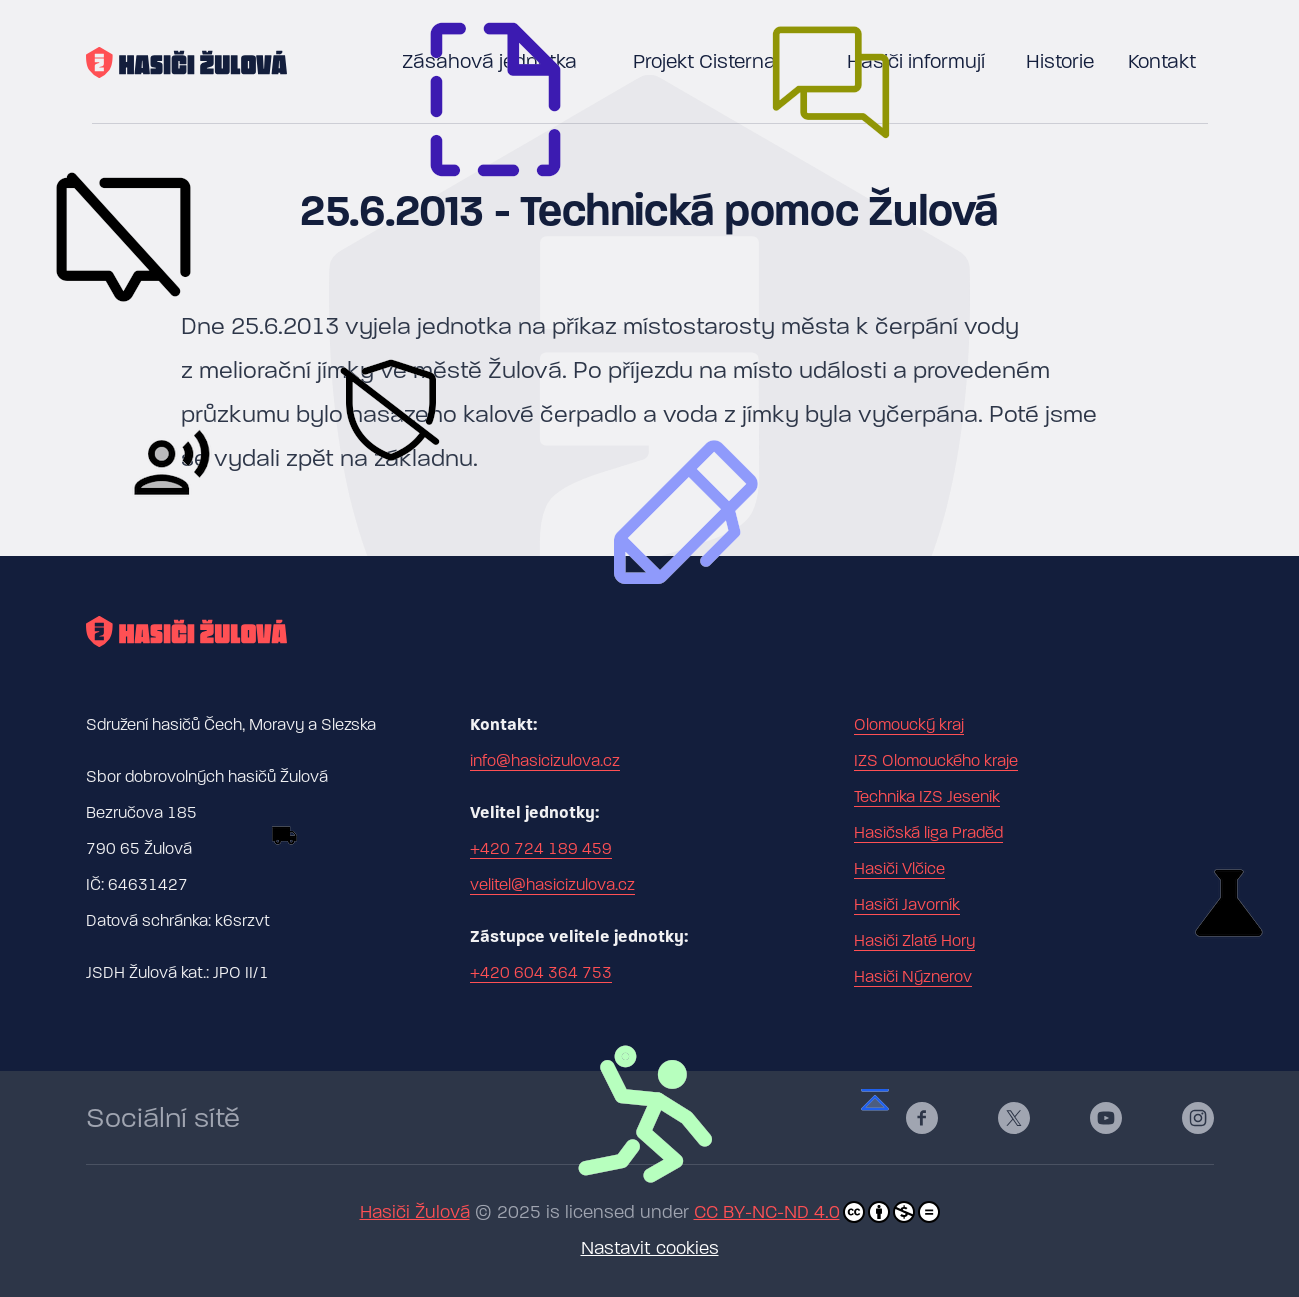 Image resolution: width=1299 pixels, height=1297 pixels. I want to click on text-to-speech or voice output enabled, so click(172, 464).